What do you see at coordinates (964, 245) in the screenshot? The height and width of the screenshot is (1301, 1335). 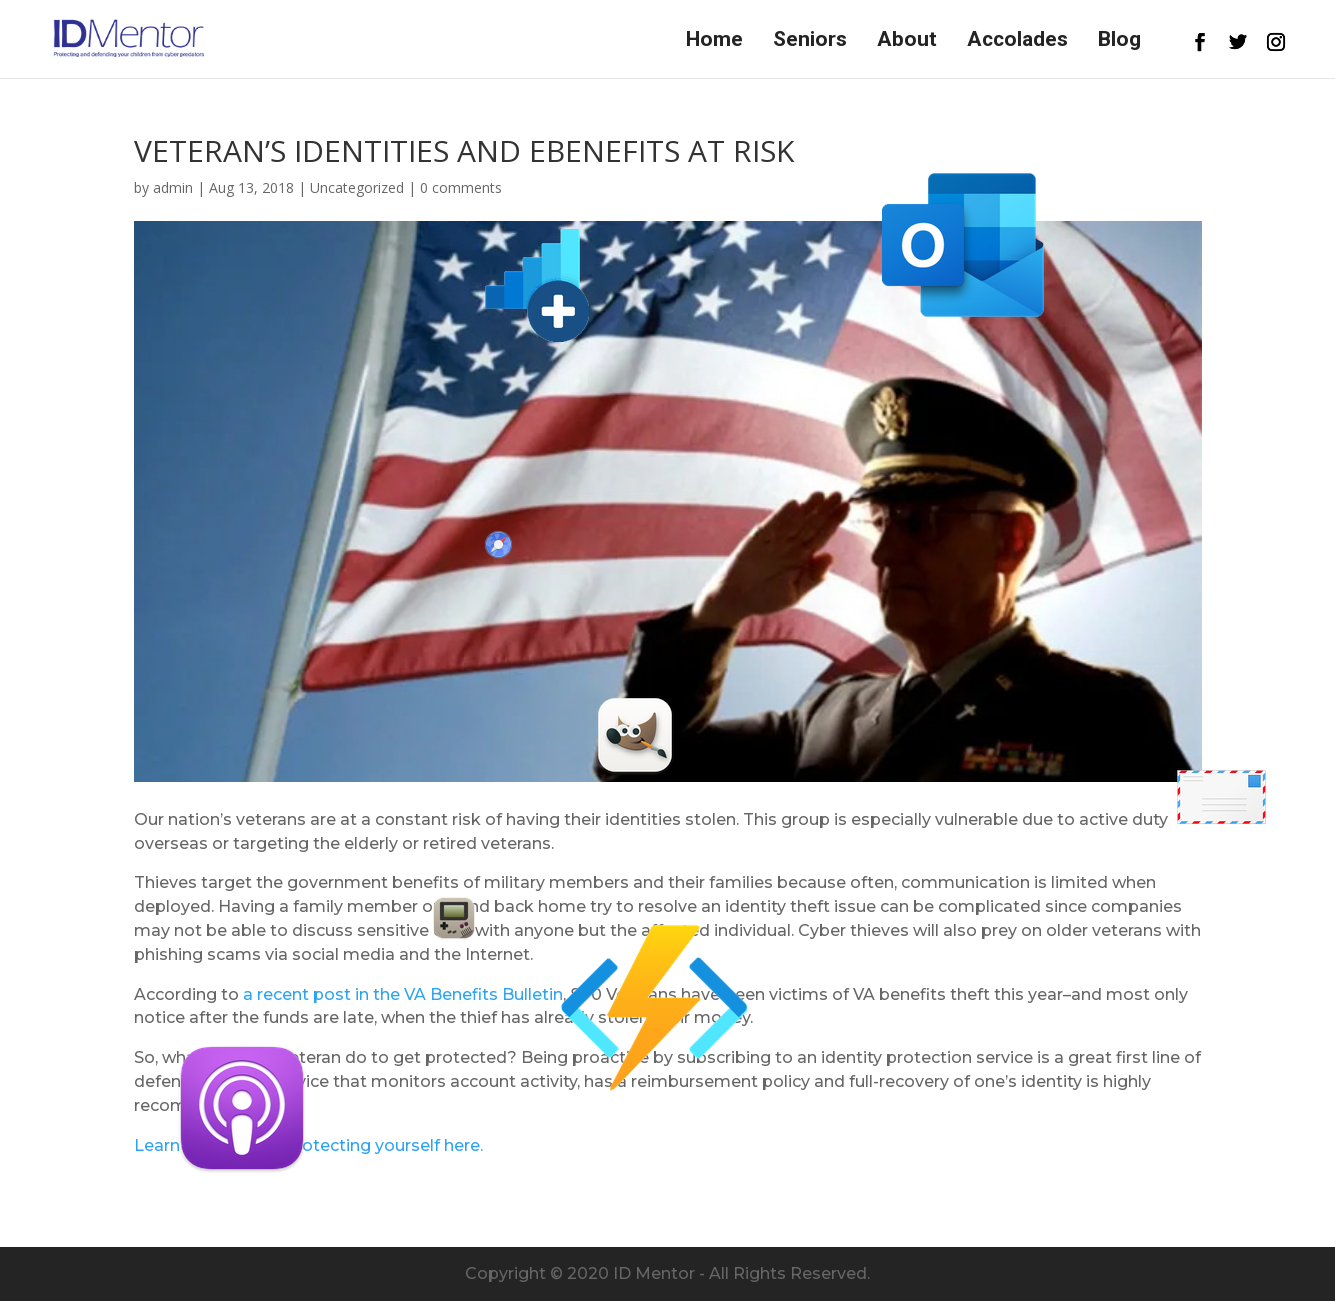 I see `open Microsoft Outlook email app` at bounding box center [964, 245].